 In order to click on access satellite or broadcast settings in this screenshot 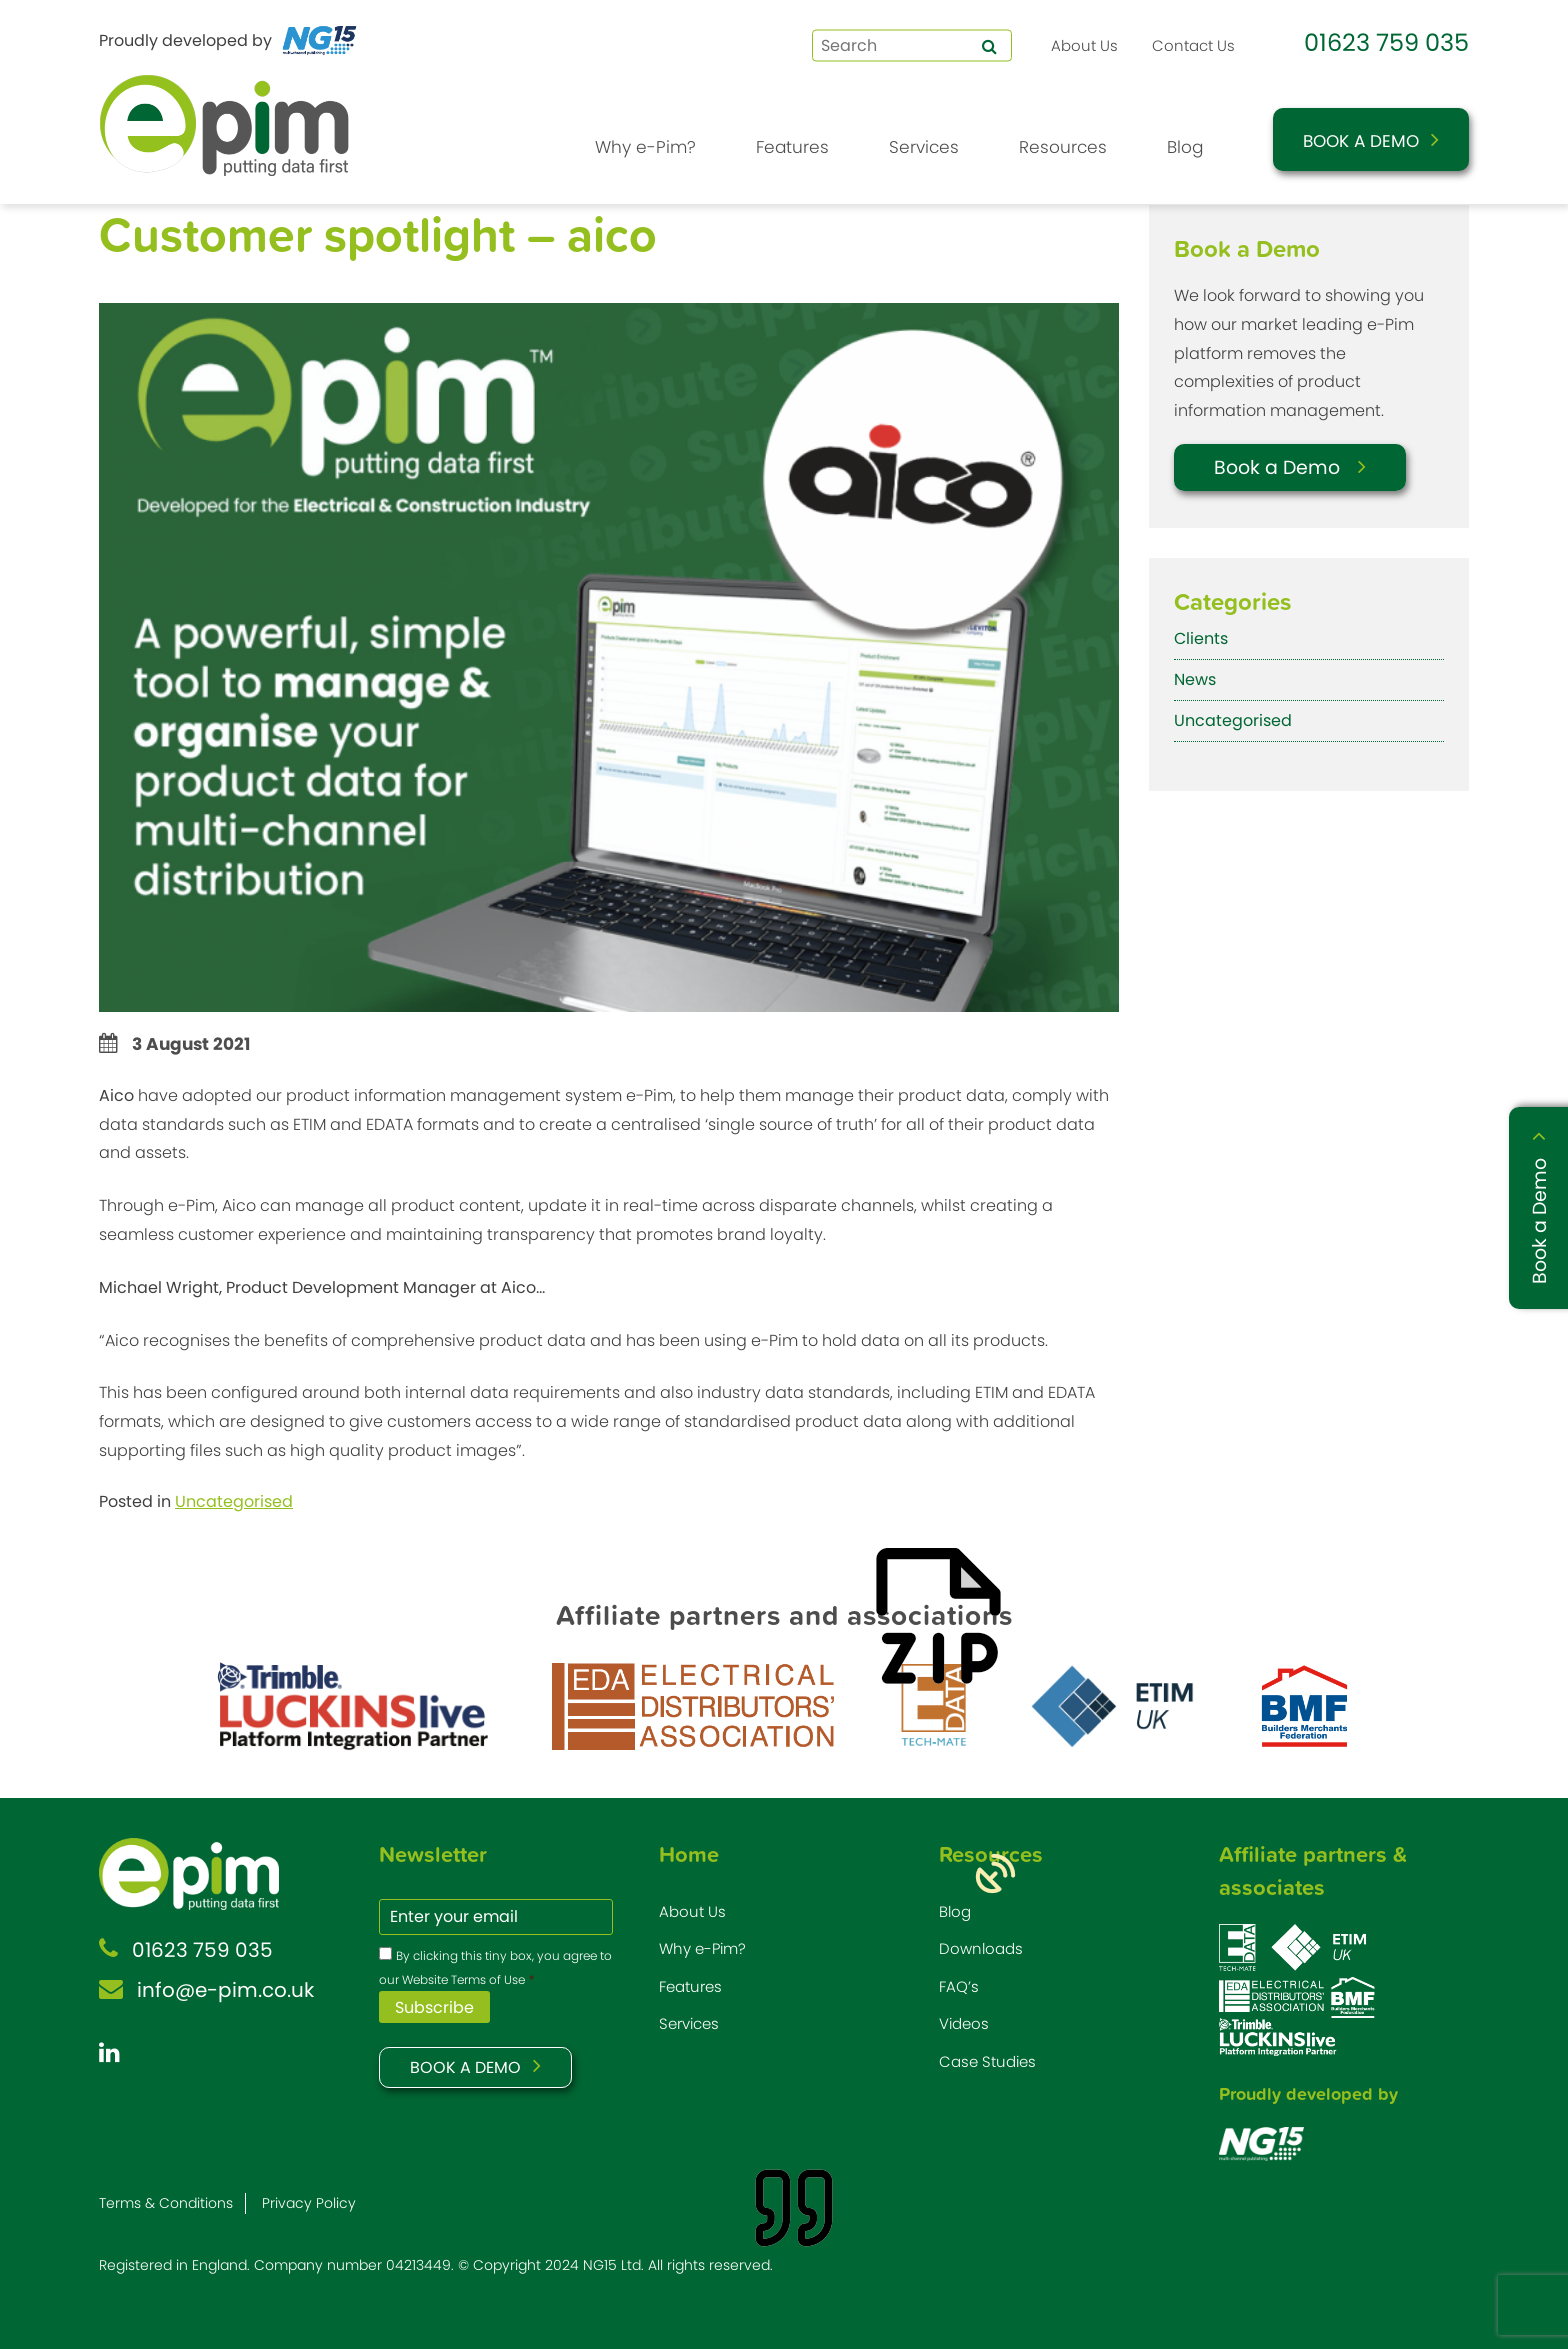, I will do `click(995, 1873)`.